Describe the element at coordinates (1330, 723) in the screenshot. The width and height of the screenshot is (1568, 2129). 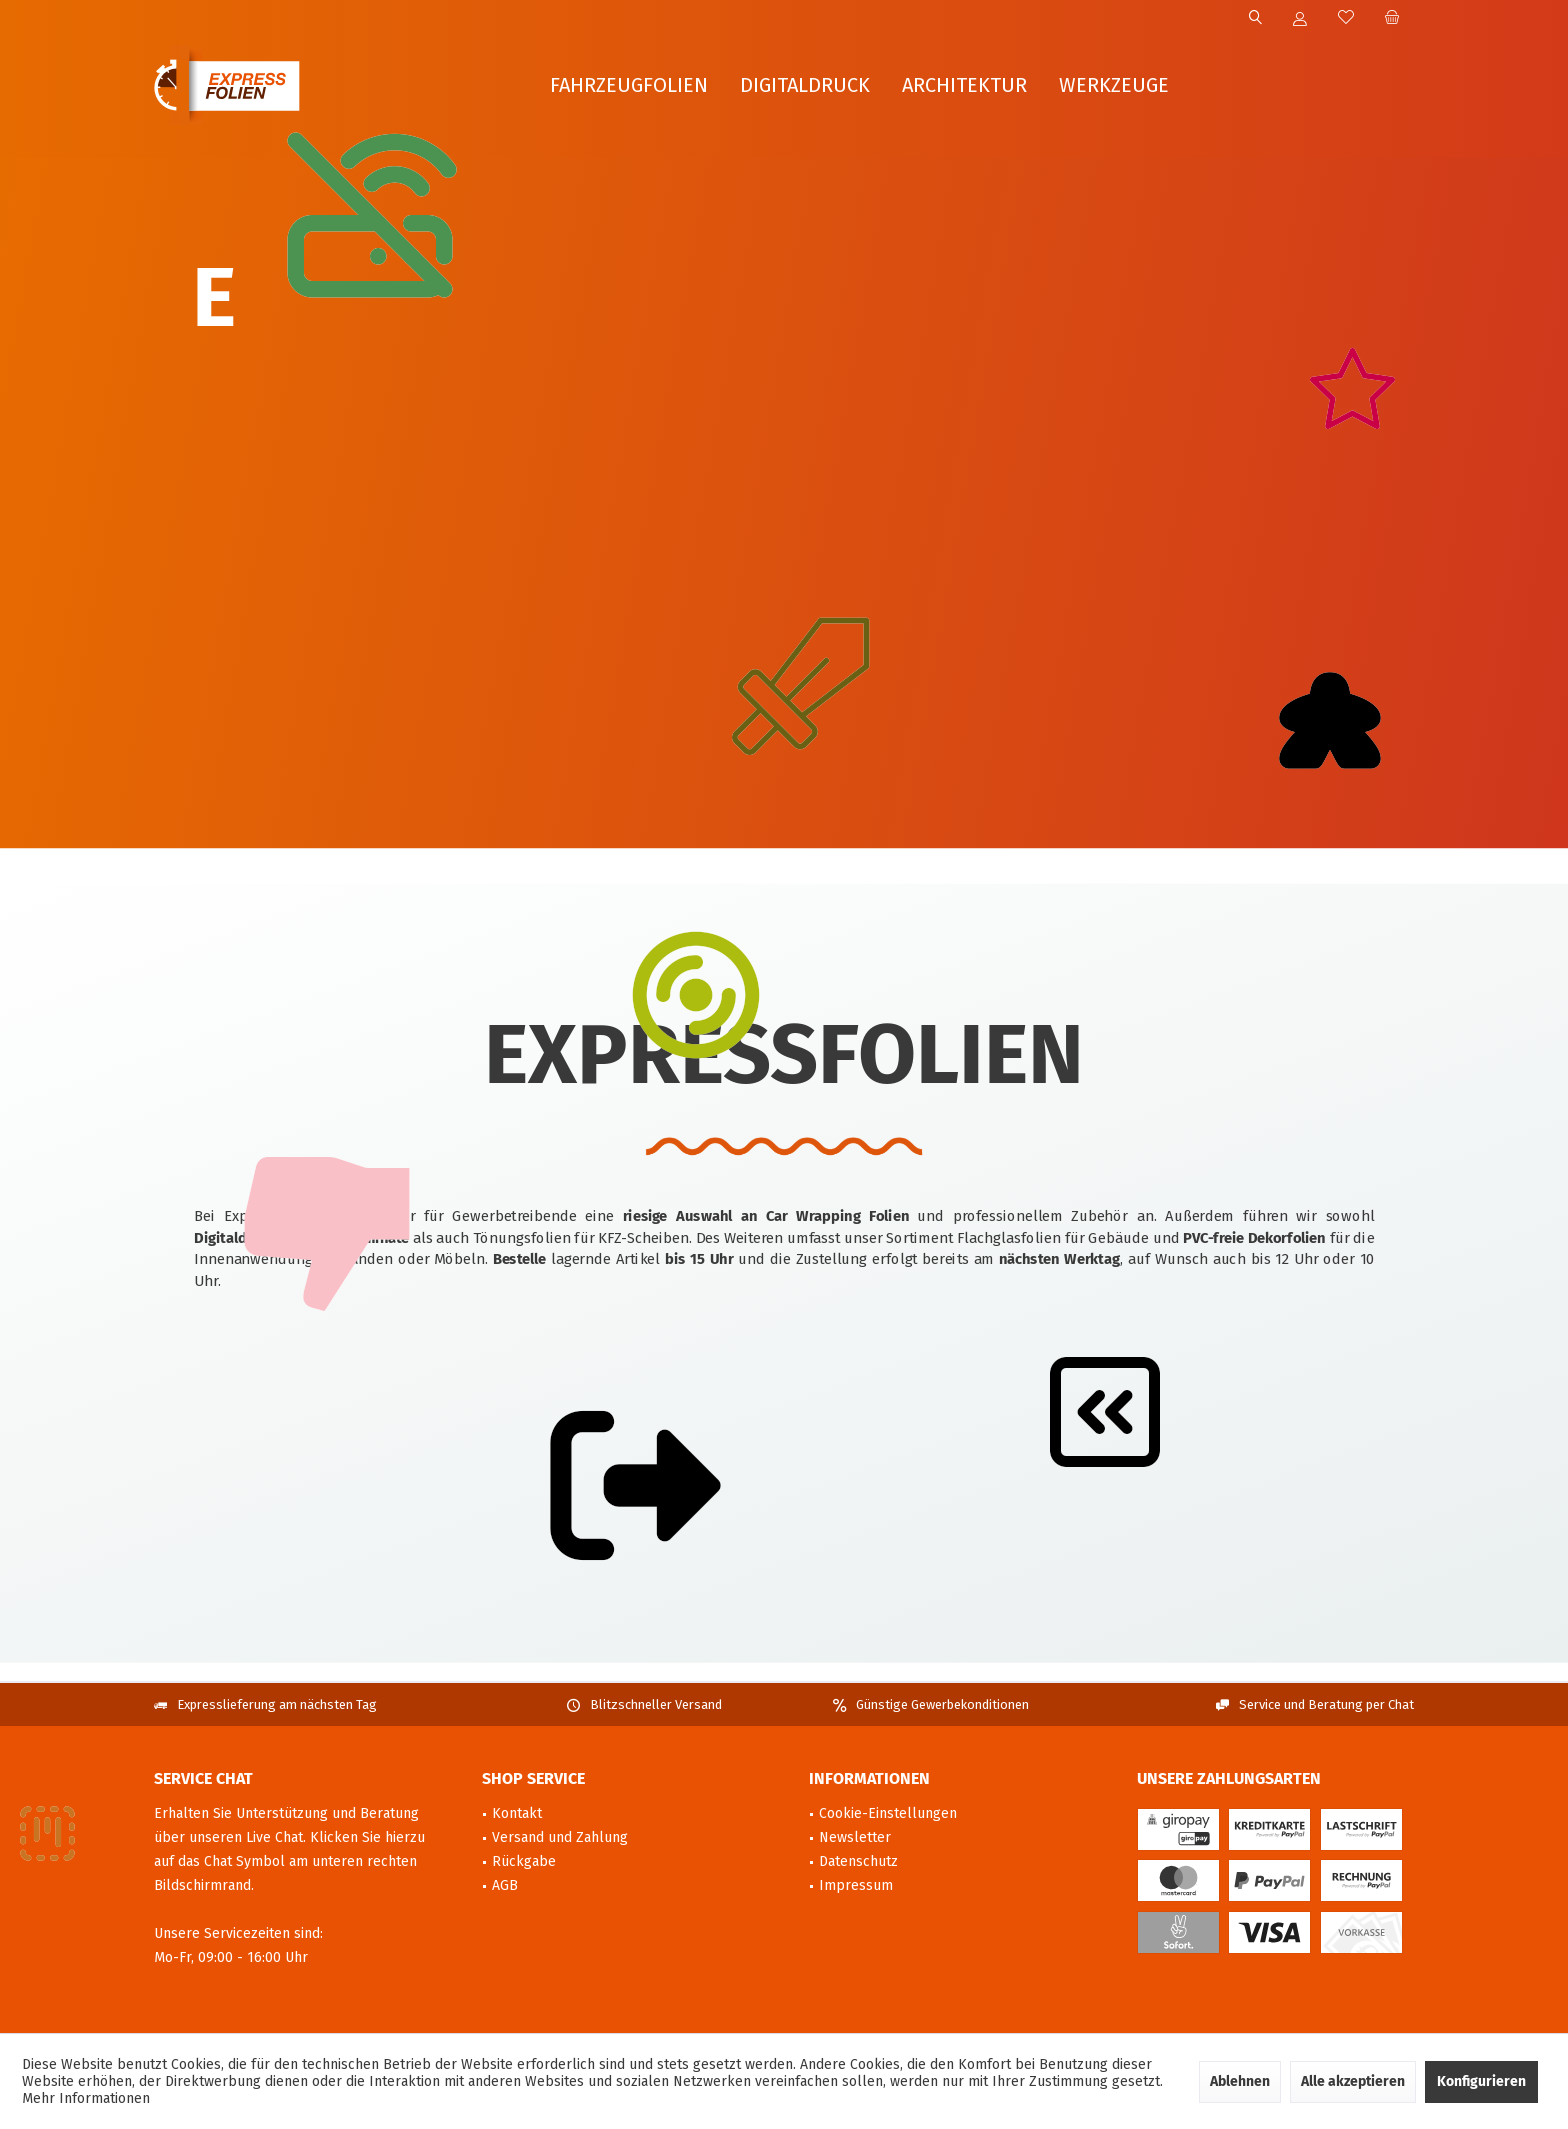
I see `access board game or tabletop gaming features` at that location.